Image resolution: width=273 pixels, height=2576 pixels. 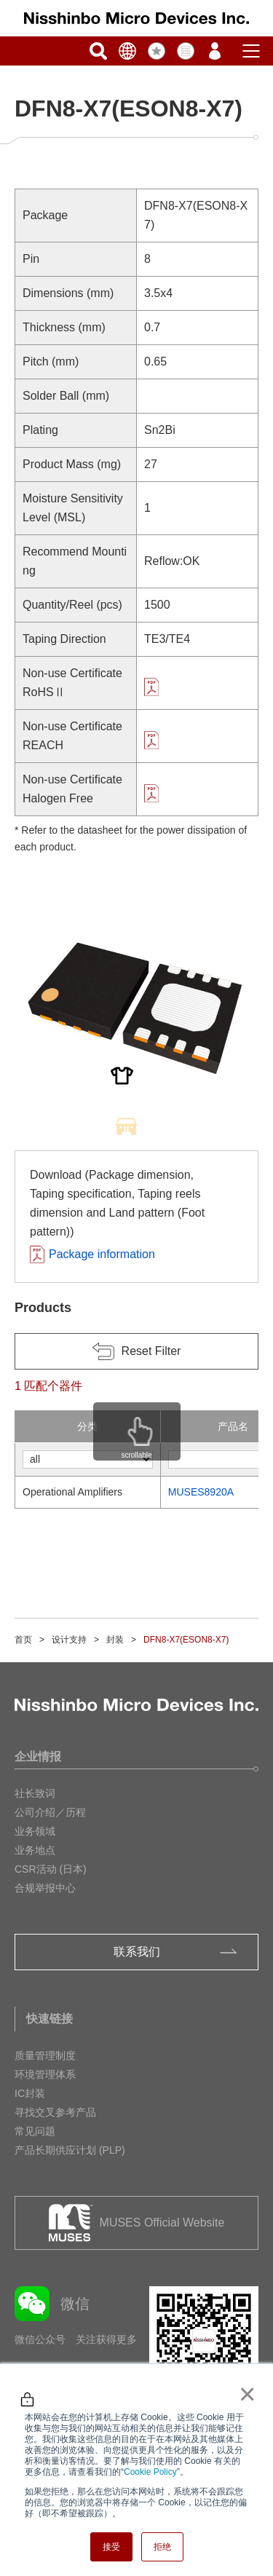 What do you see at coordinates (122, 1075) in the screenshot?
I see `browse clothing or apparel items` at bounding box center [122, 1075].